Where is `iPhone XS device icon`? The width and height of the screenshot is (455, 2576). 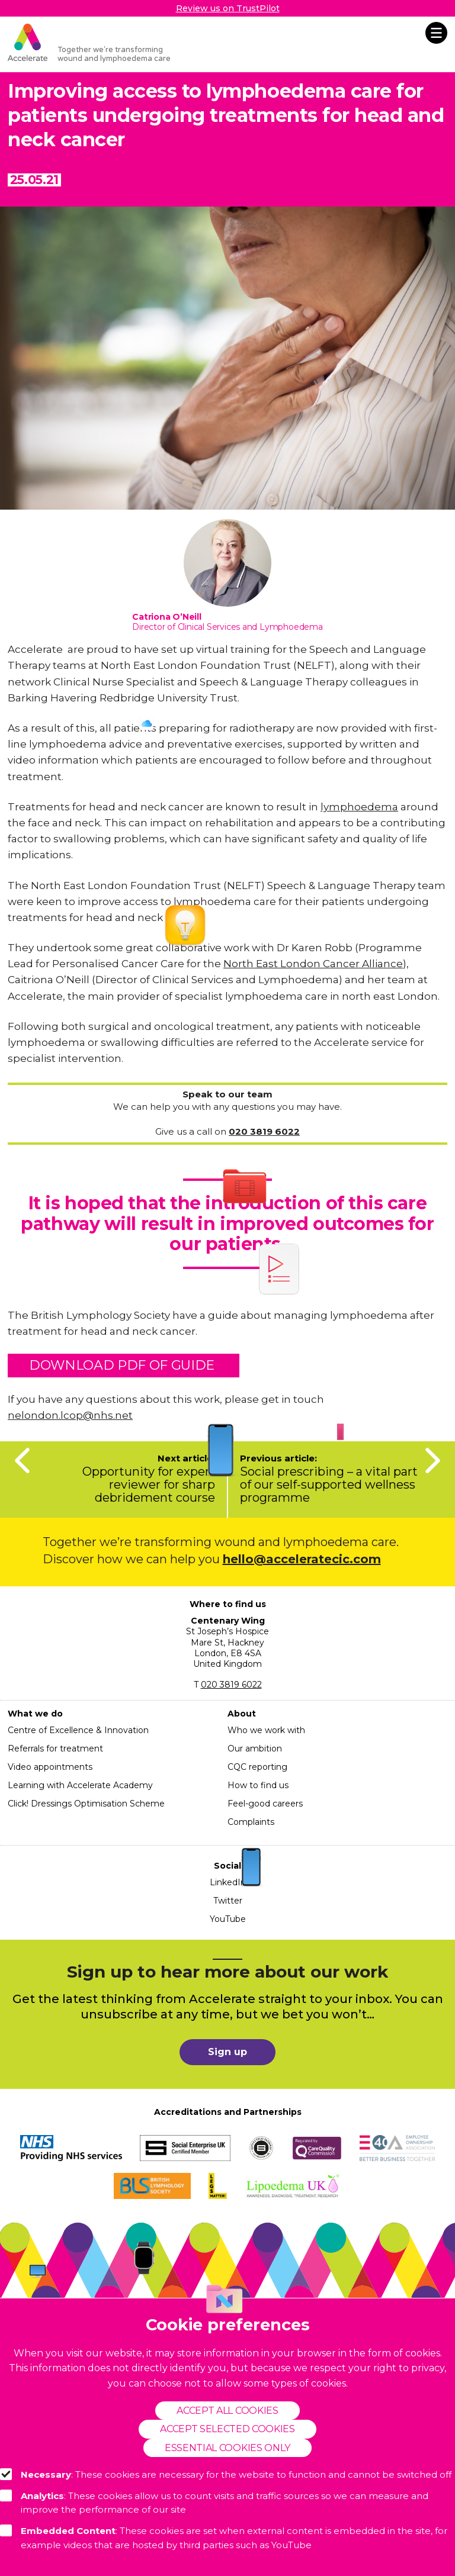 iPhone XS device icon is located at coordinates (220, 1450).